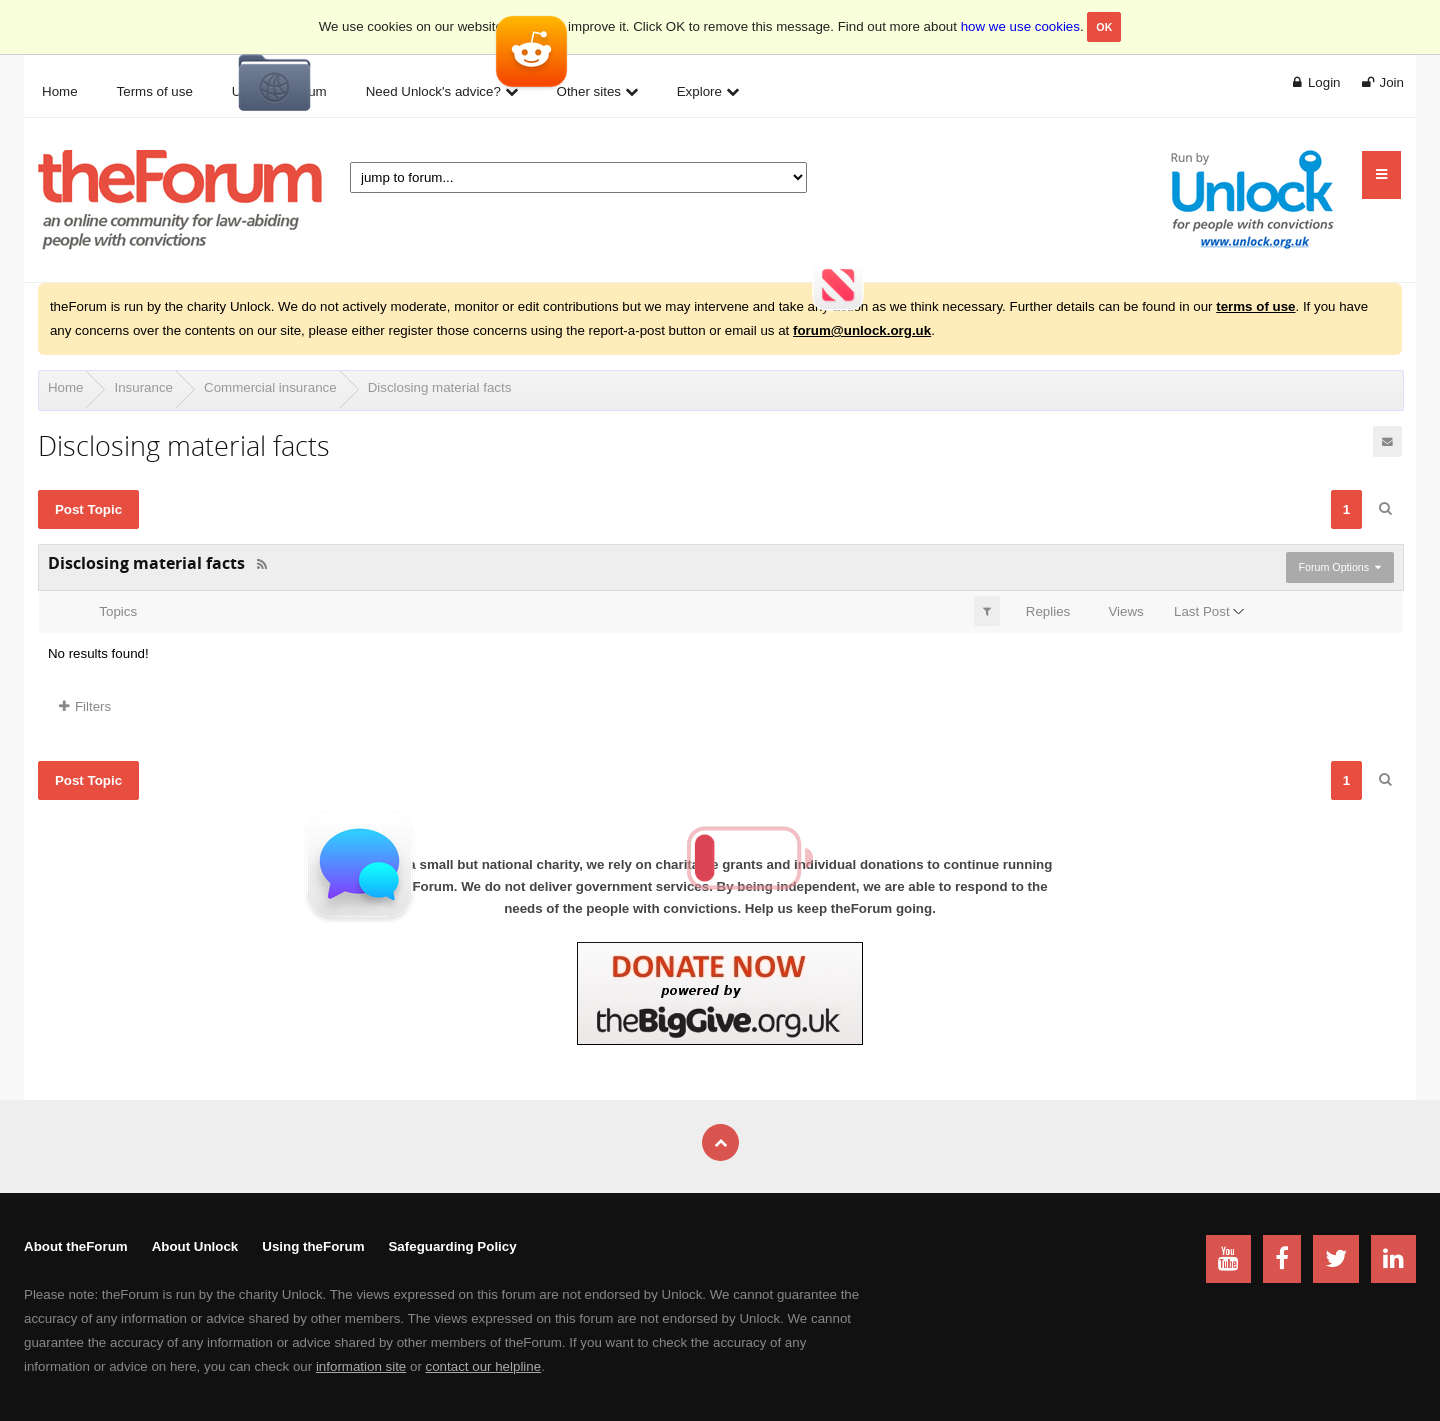 The image size is (1440, 1421). I want to click on folder containing html or web-related files, so click(274, 82).